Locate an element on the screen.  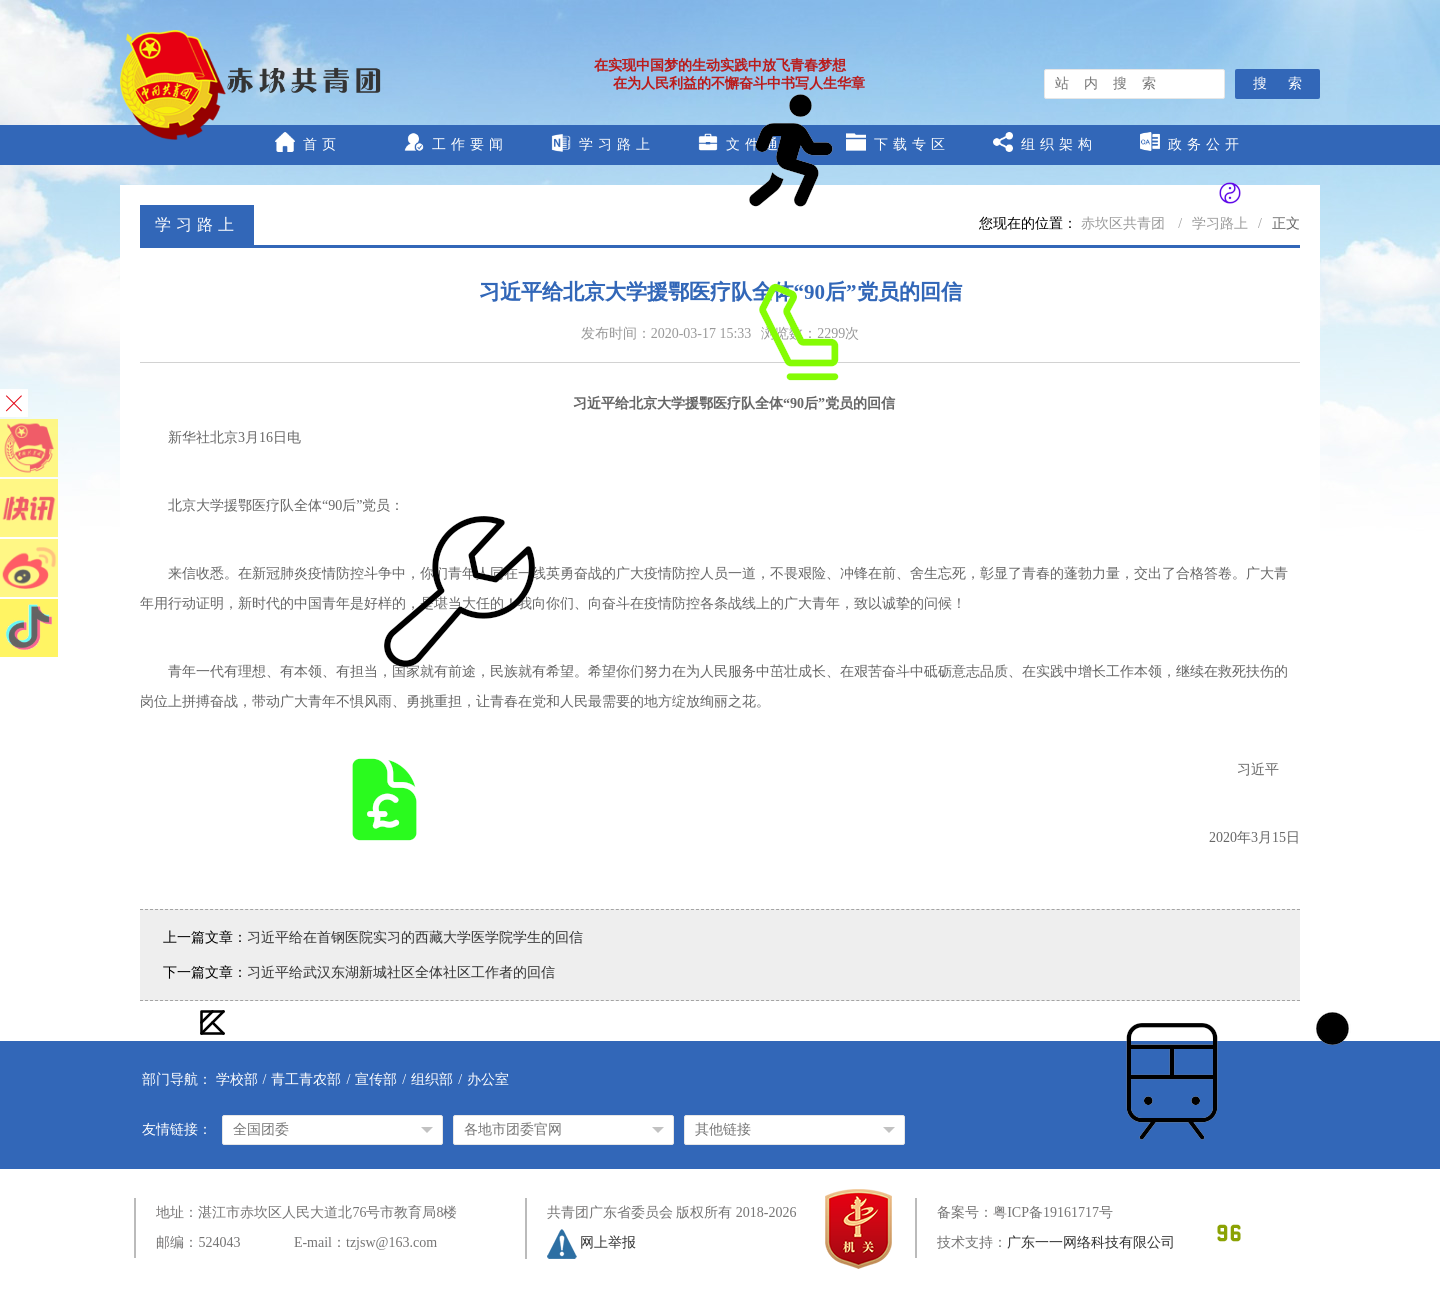
start a run or workout session is located at coordinates (794, 152).